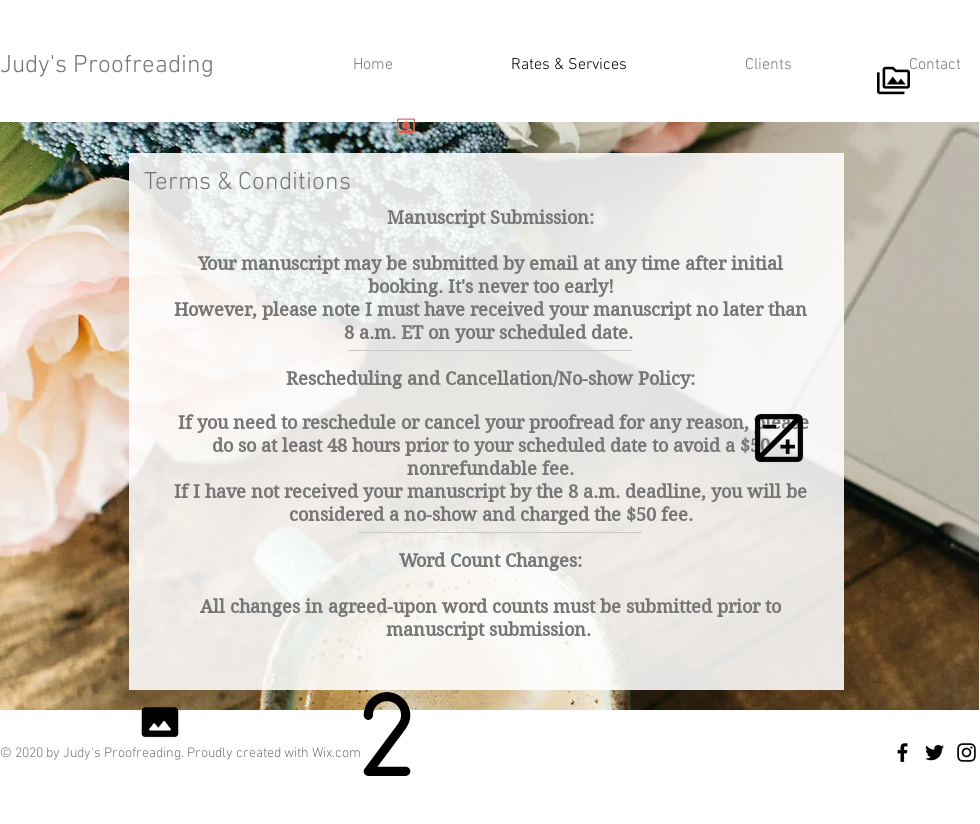  Describe the element at coordinates (160, 722) in the screenshot. I see `view image at actual size` at that location.